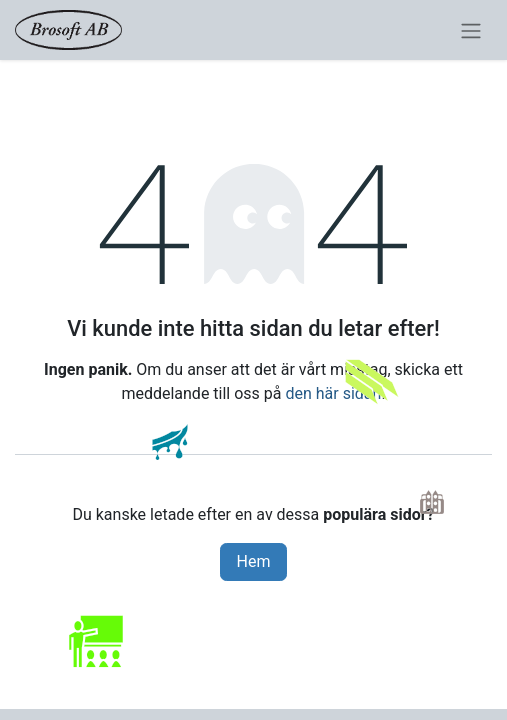  Describe the element at coordinates (372, 386) in the screenshot. I see `equip claws or melee weapon` at that location.